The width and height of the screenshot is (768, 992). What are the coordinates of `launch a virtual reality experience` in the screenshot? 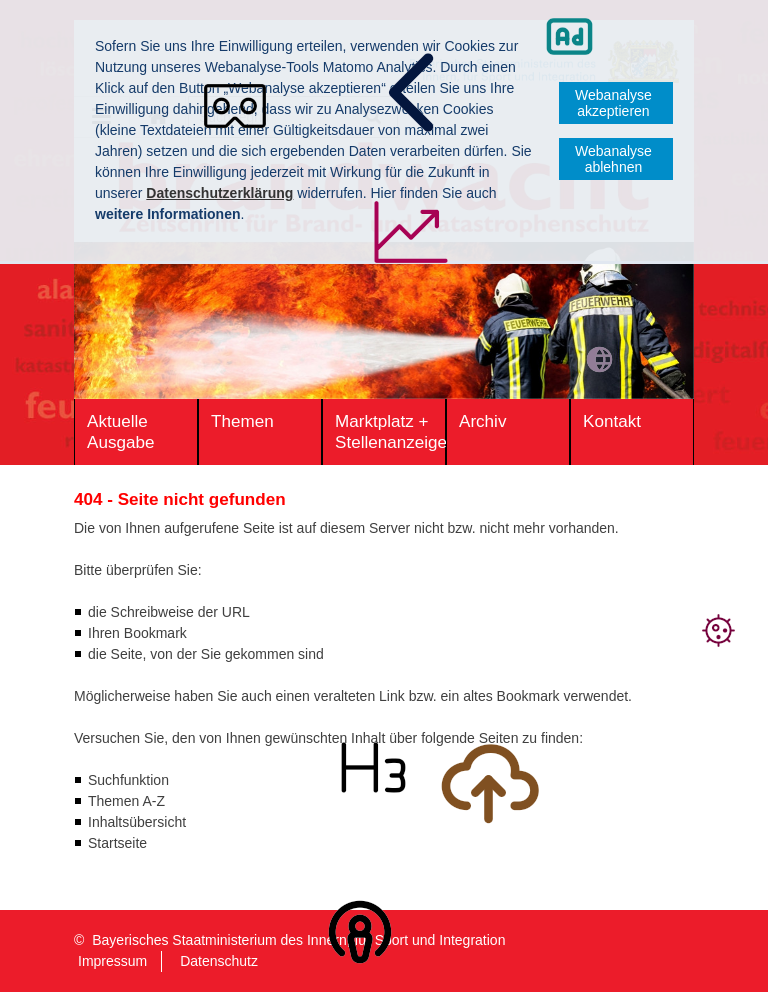 It's located at (235, 106).